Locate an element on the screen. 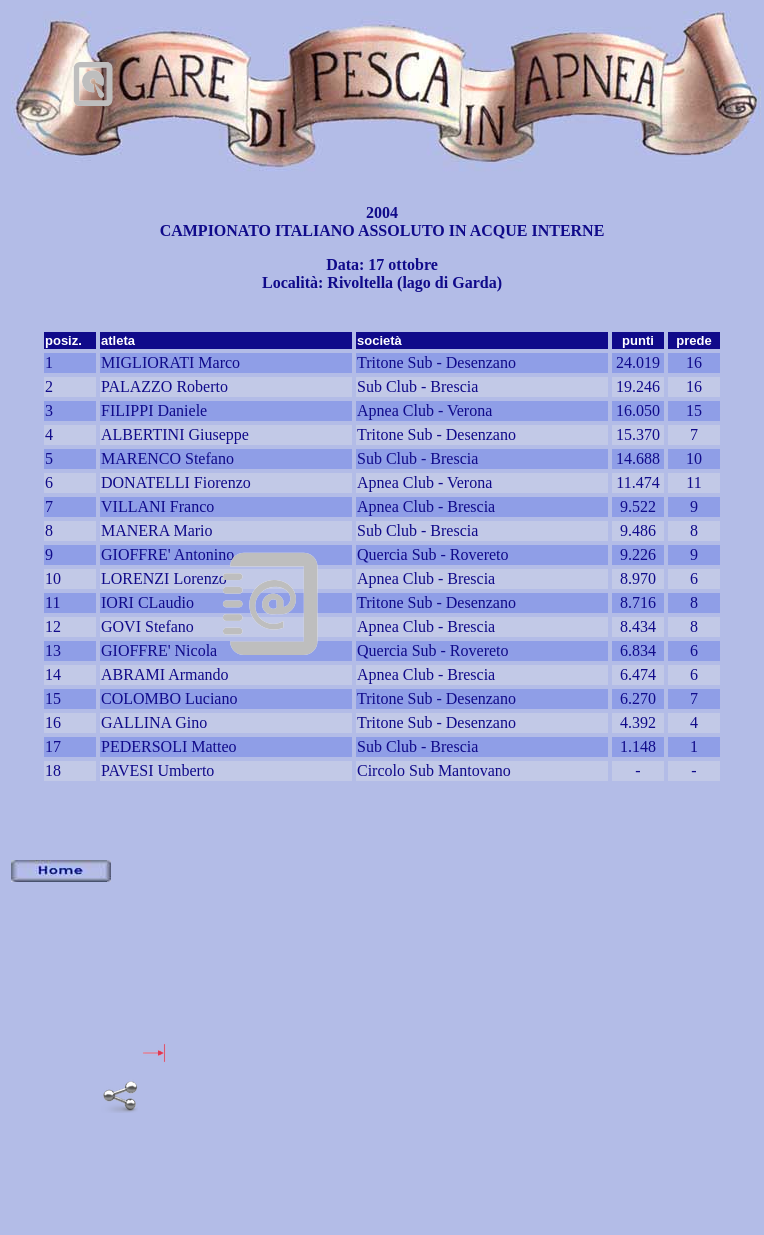 The height and width of the screenshot is (1235, 764). open address book or contacts is located at coordinates (276, 600).